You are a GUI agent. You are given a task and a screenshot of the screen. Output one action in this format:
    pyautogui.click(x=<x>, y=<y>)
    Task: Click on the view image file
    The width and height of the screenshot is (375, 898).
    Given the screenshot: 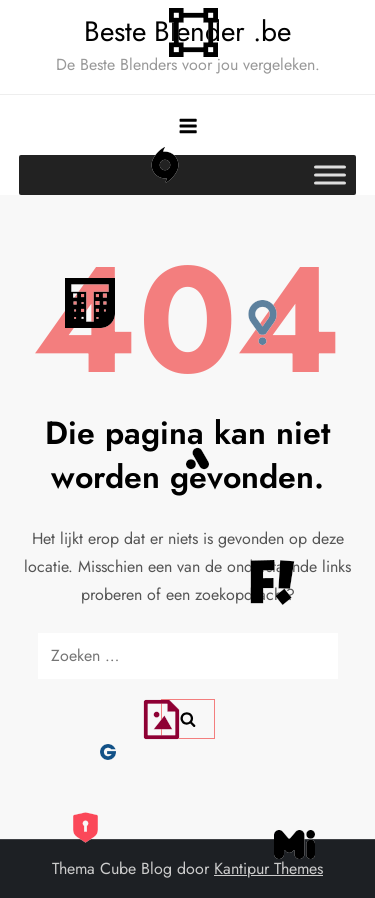 What is the action you would take?
    pyautogui.click(x=161, y=719)
    